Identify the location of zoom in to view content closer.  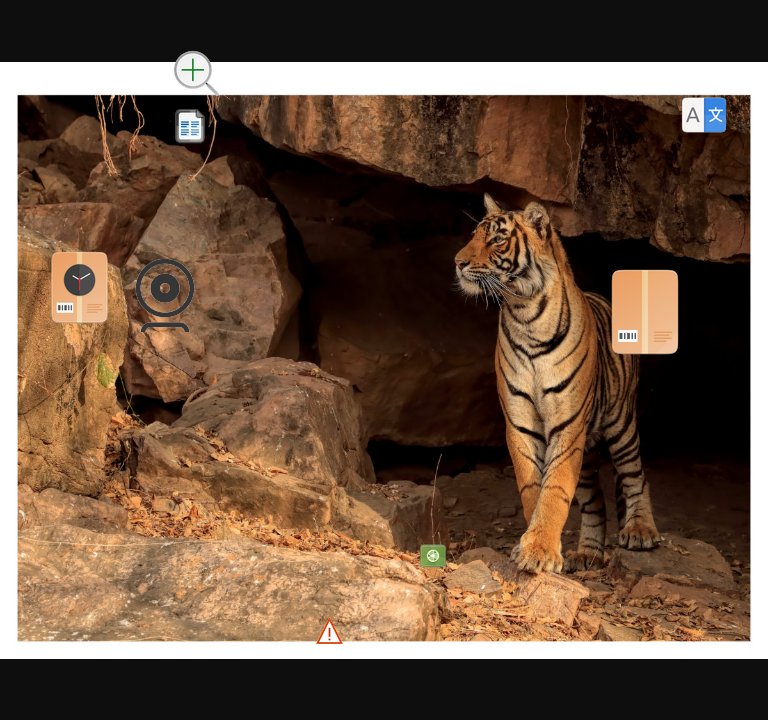
(196, 73).